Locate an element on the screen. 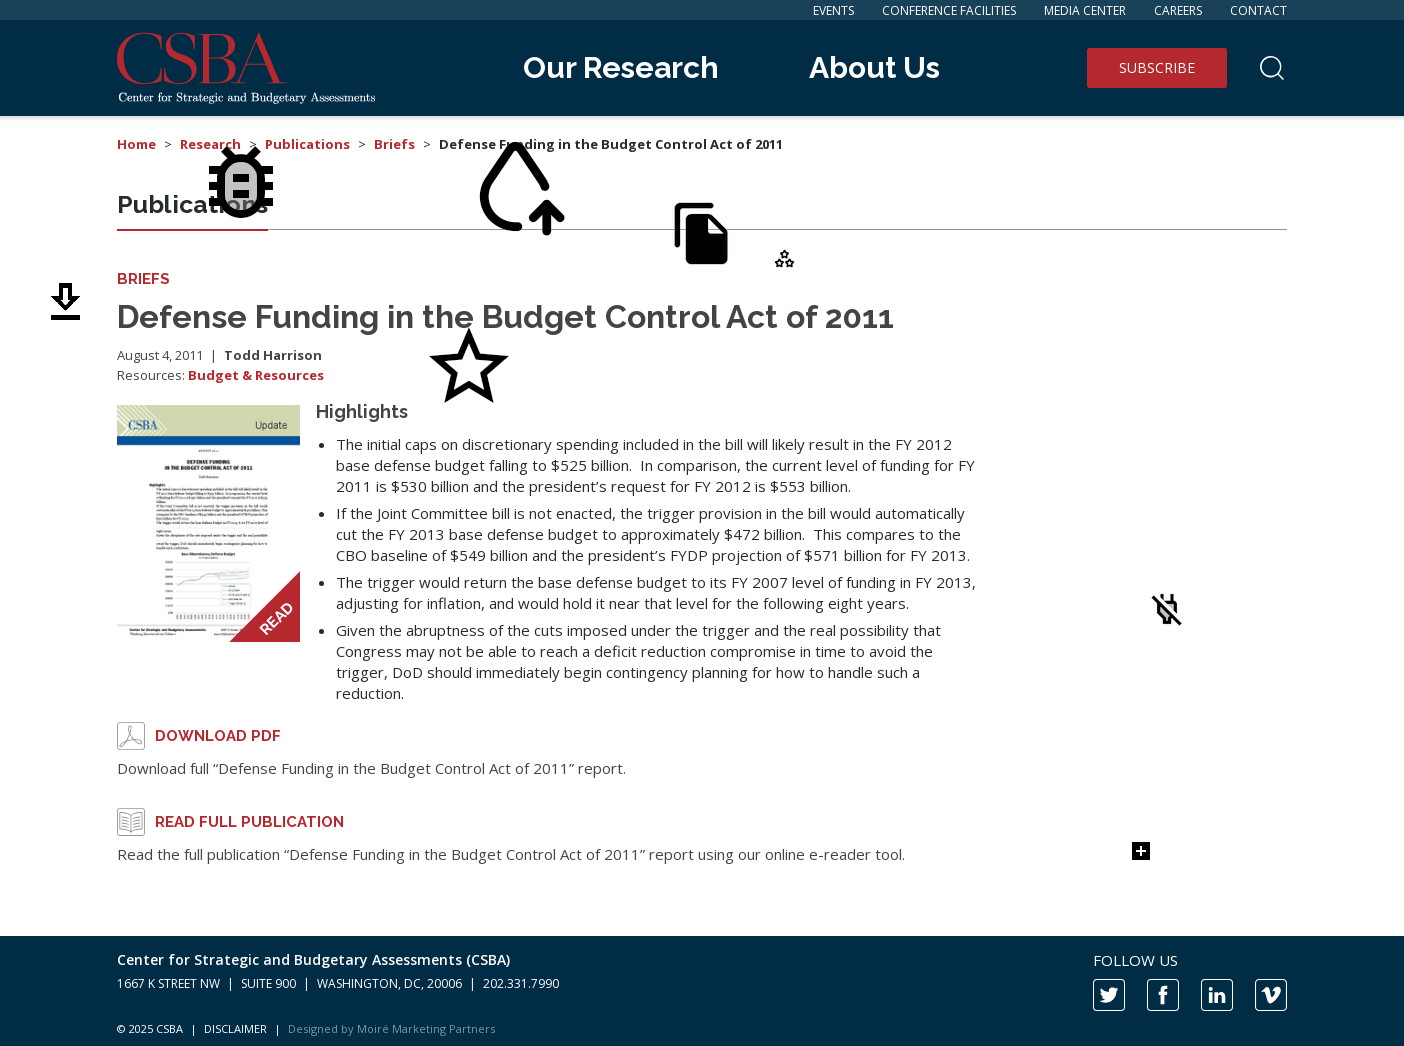 The width and height of the screenshot is (1404, 1046). increase water or liquid level is located at coordinates (515, 186).